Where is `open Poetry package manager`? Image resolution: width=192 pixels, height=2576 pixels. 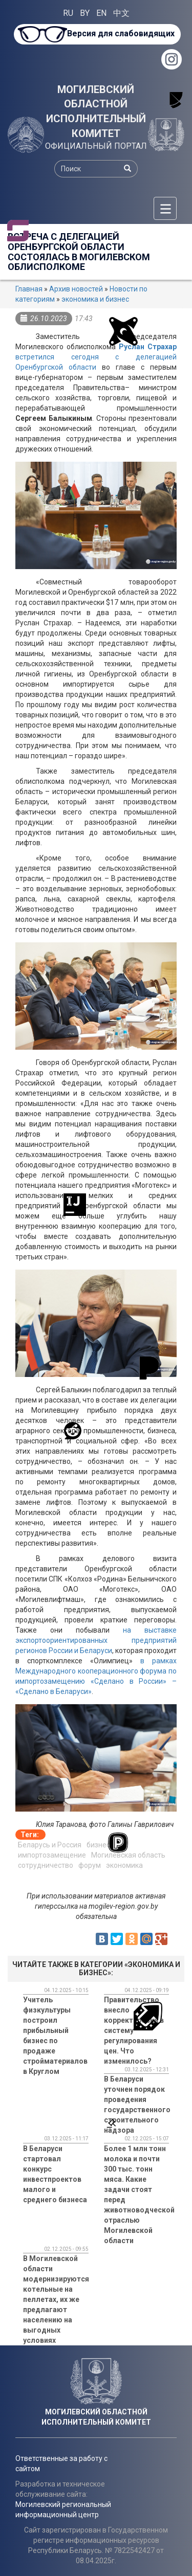 open Poetry package manager is located at coordinates (176, 100).